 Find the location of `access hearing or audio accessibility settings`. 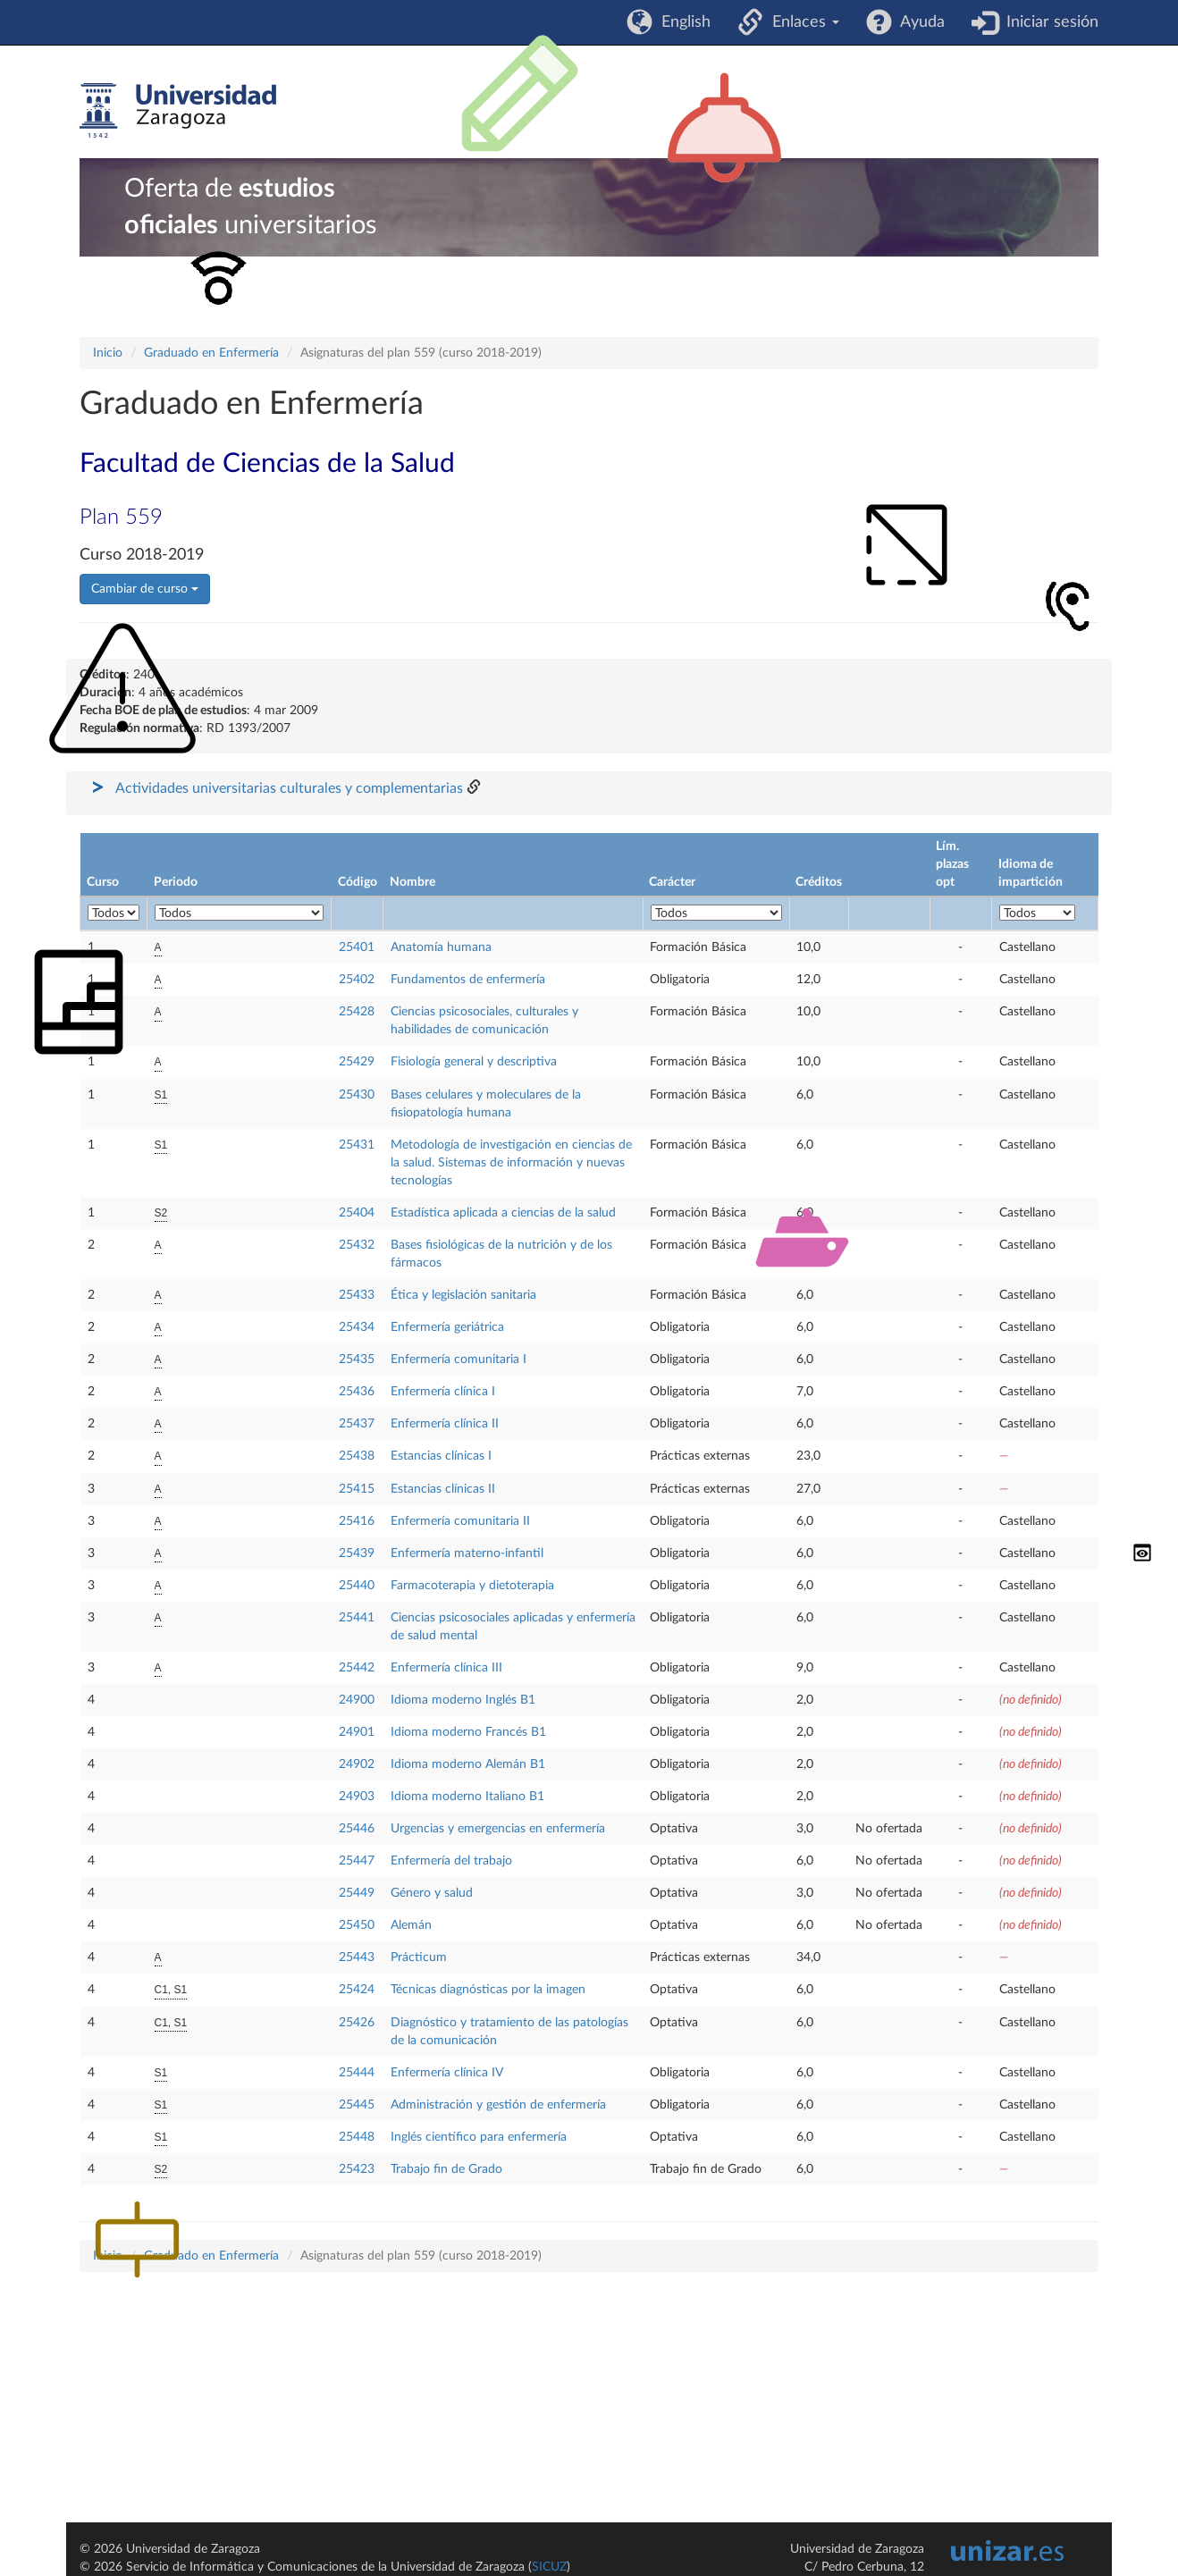

access hearing or audio accessibility settings is located at coordinates (1067, 606).